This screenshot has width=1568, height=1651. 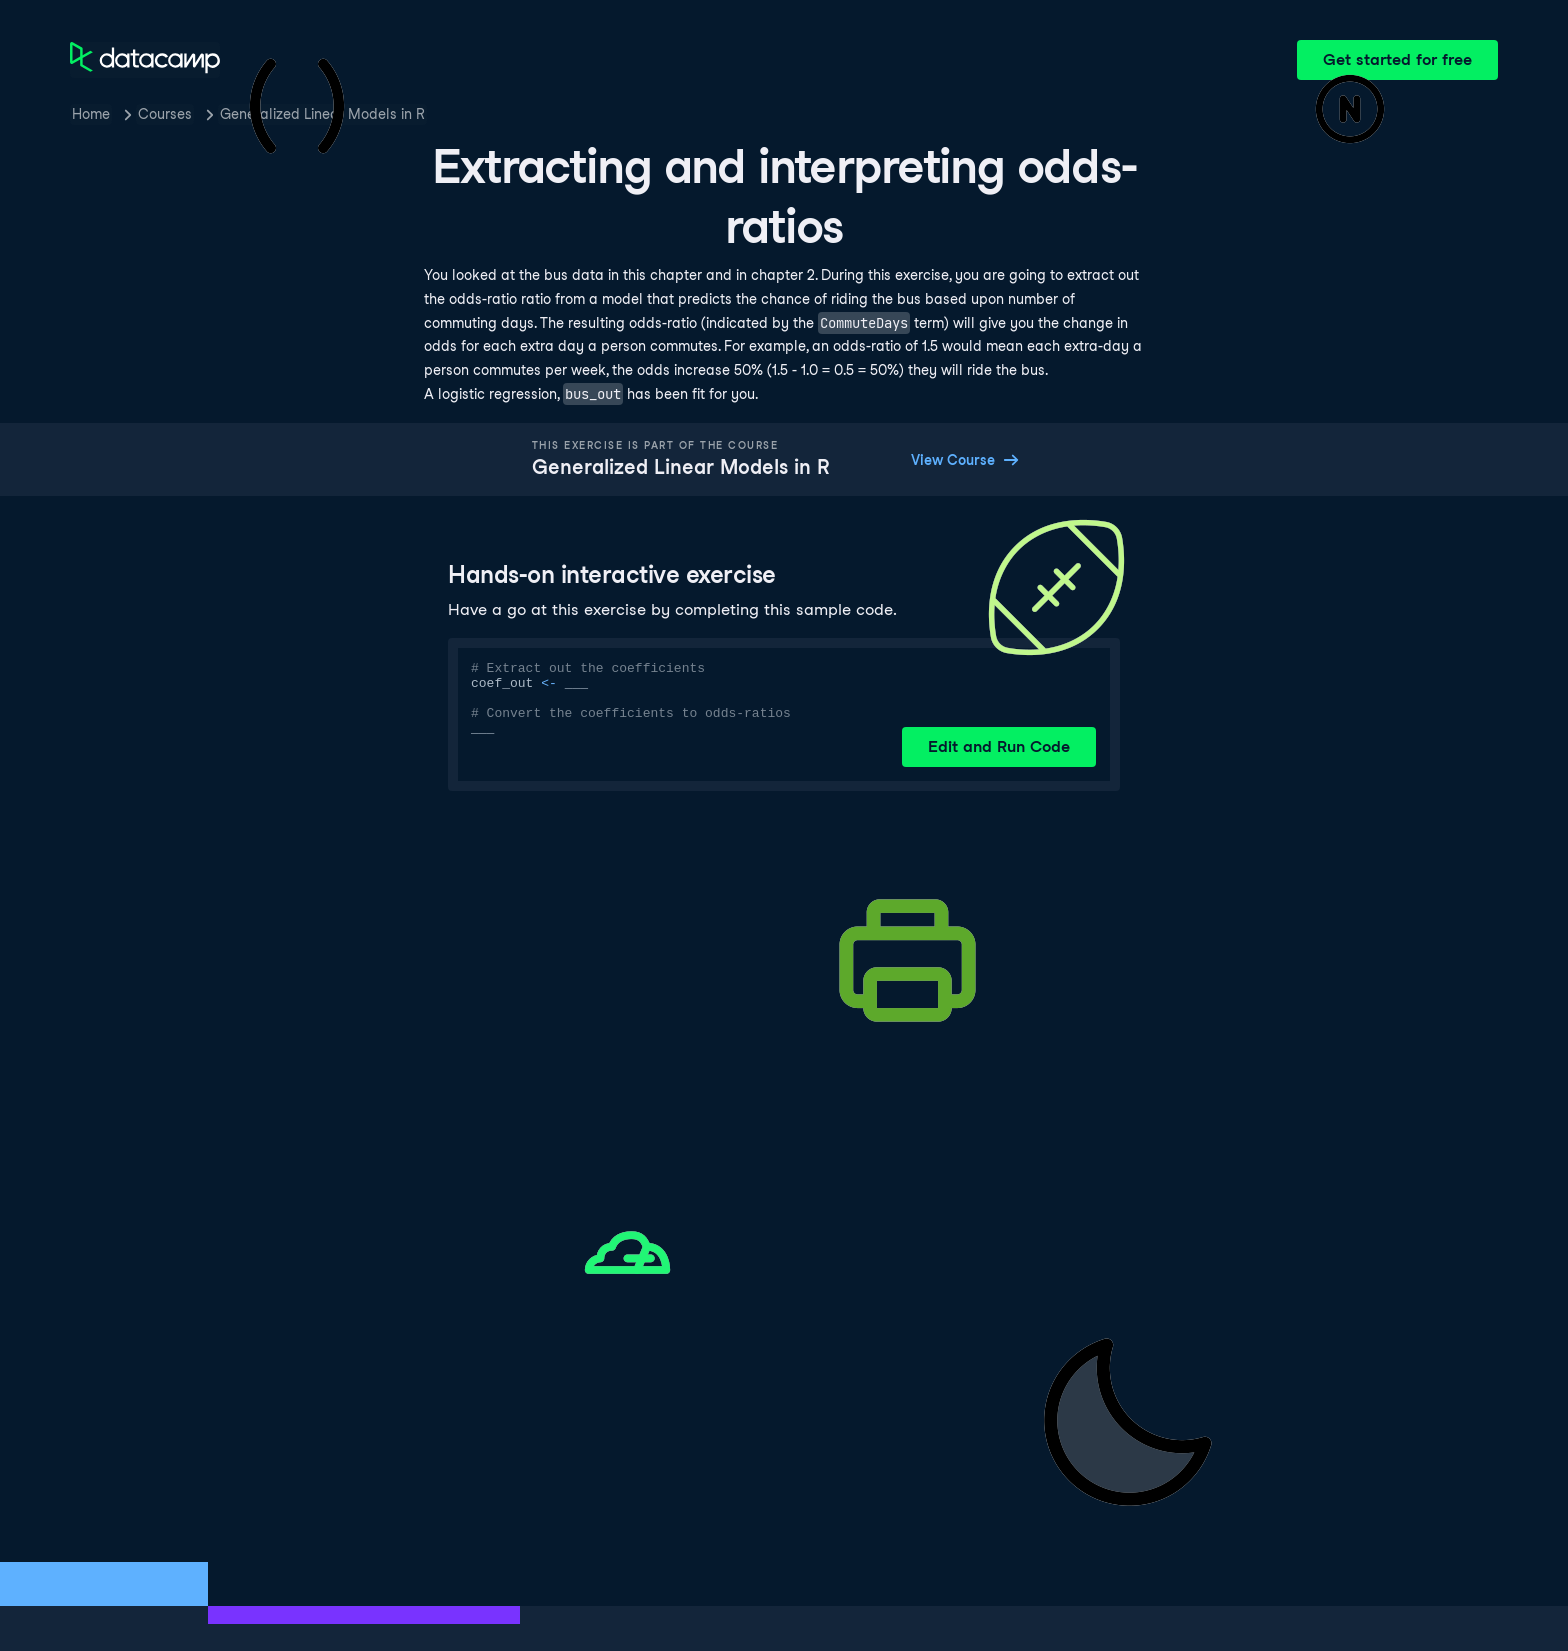 I want to click on print the current document, so click(x=907, y=960).